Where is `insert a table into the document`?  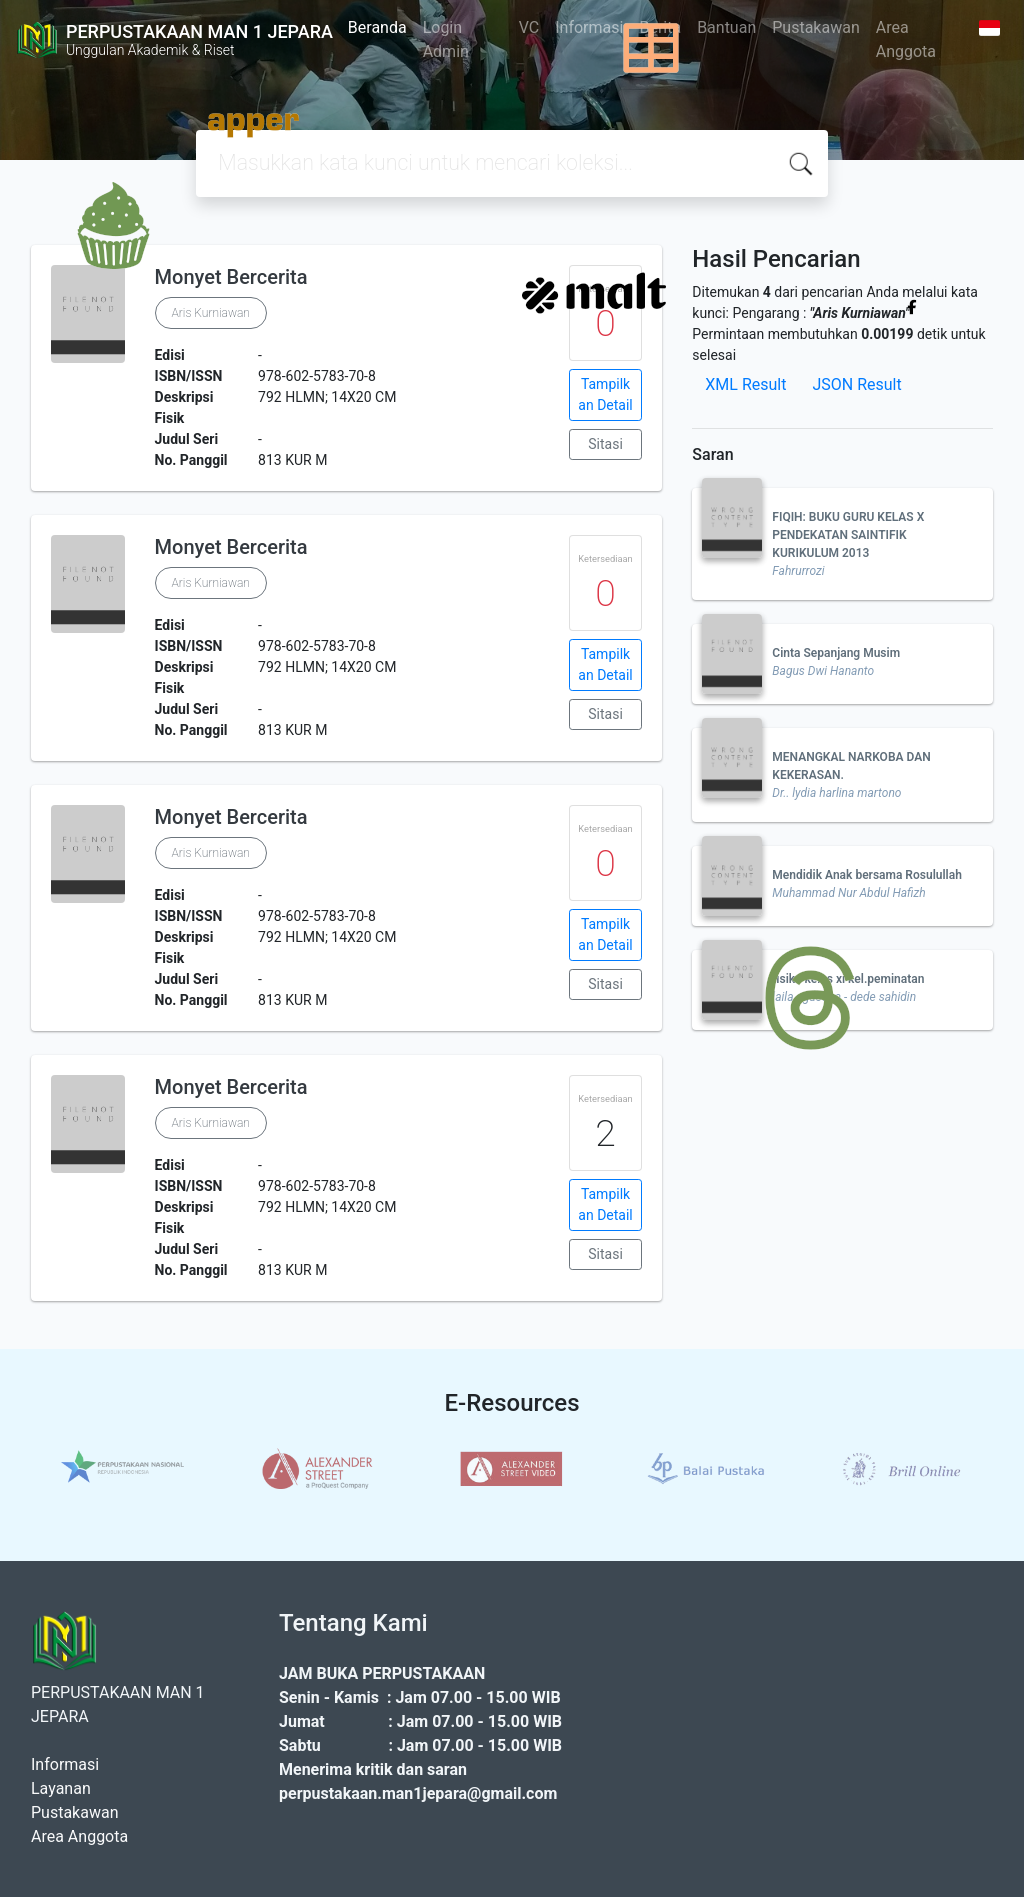 insert a table into the document is located at coordinates (651, 48).